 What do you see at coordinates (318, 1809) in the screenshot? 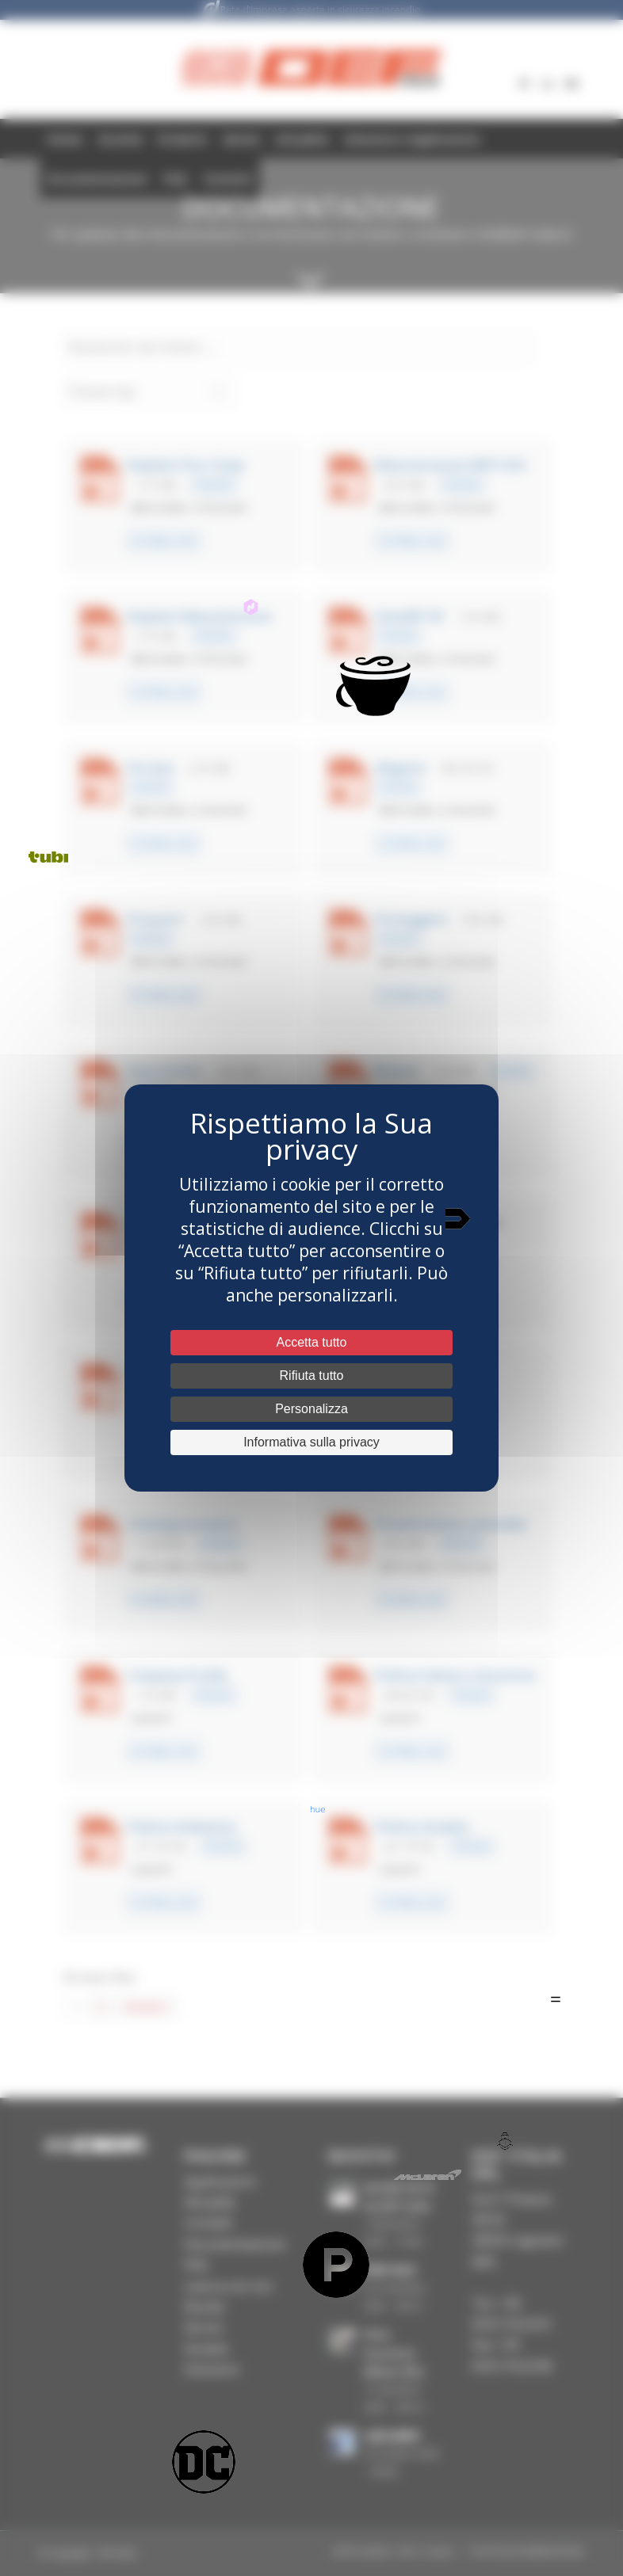
I see `open Philips Hue smart lighting app` at bounding box center [318, 1809].